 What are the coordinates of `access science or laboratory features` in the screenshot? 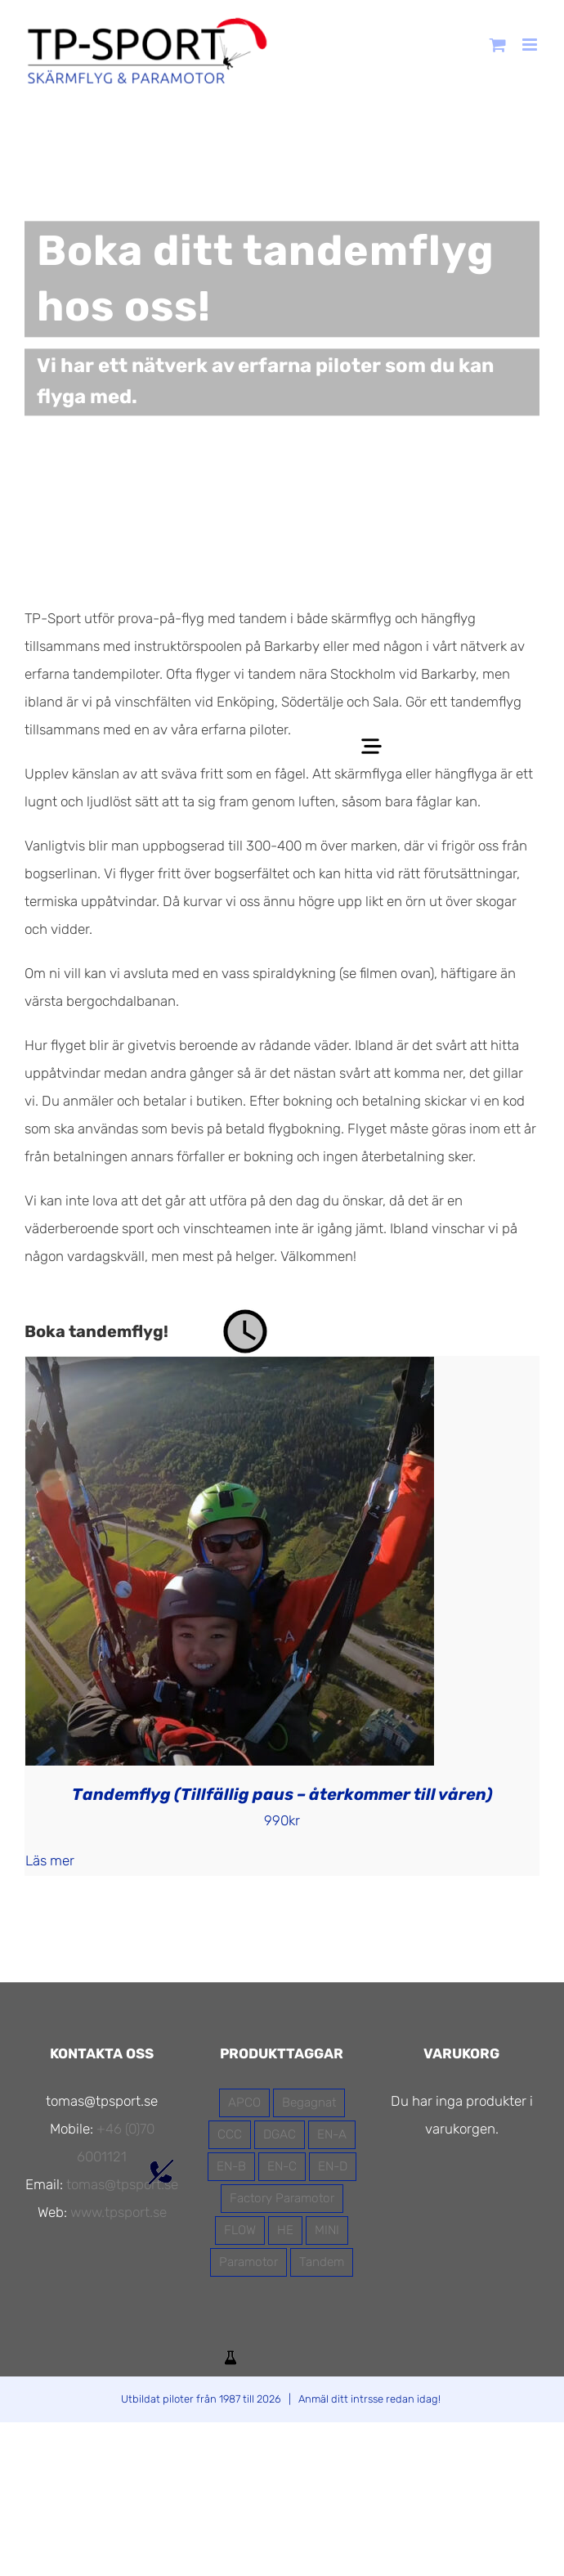 It's located at (231, 2358).